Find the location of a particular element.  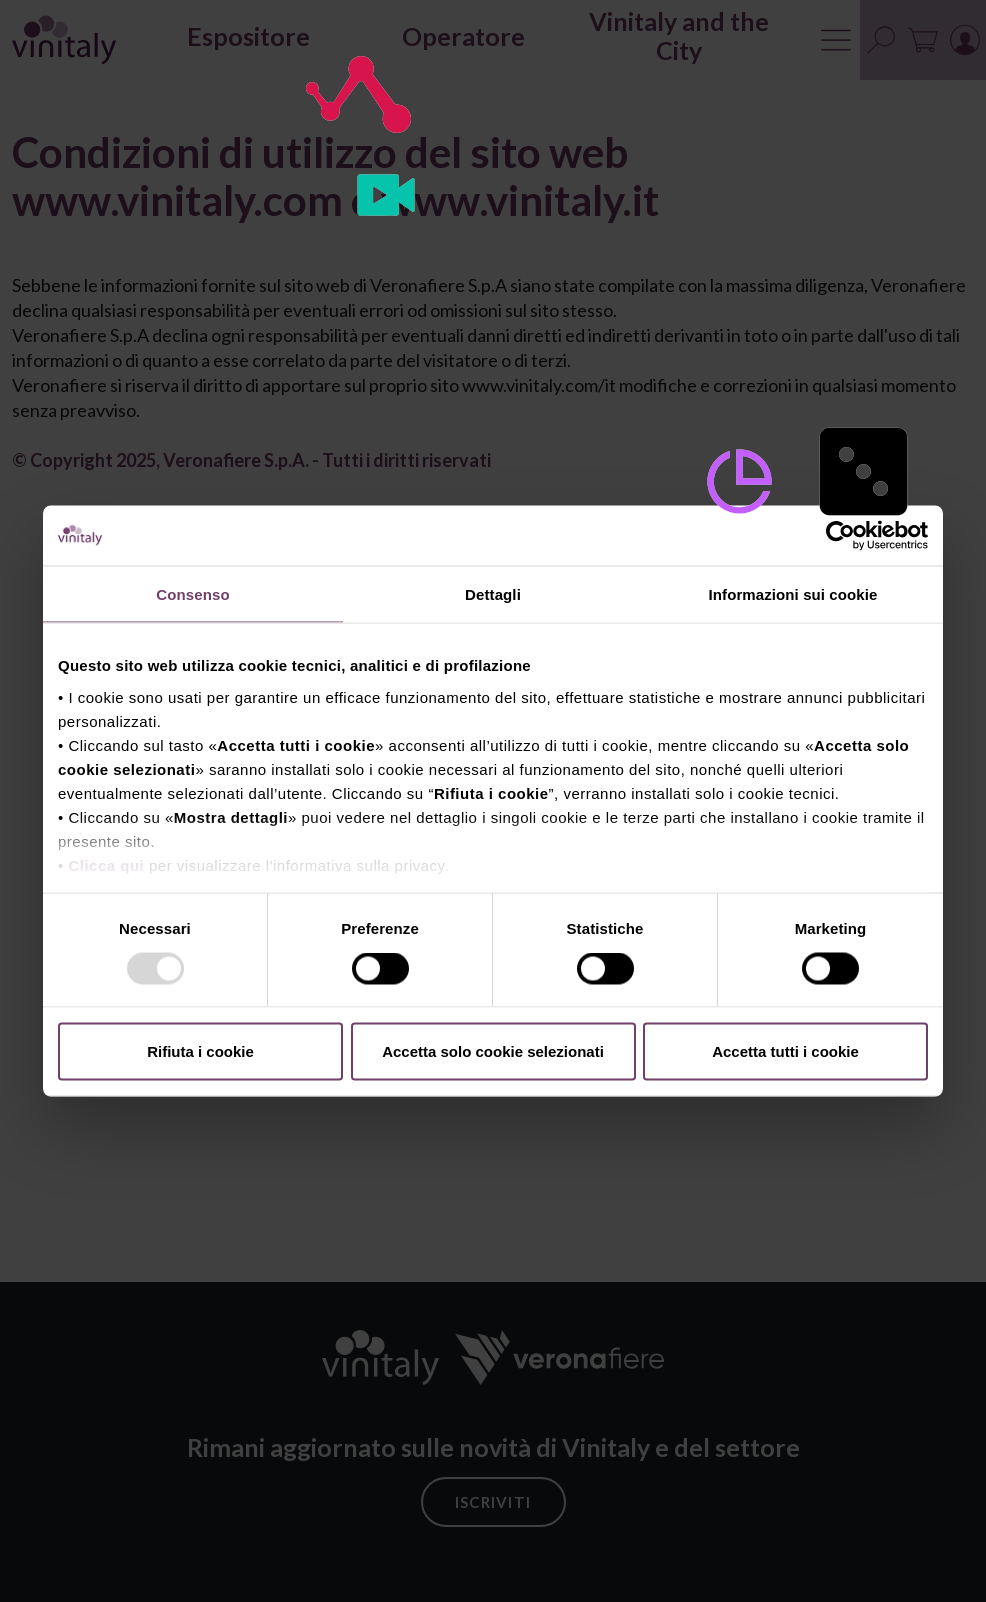

start a live video broadcast is located at coordinates (386, 195).